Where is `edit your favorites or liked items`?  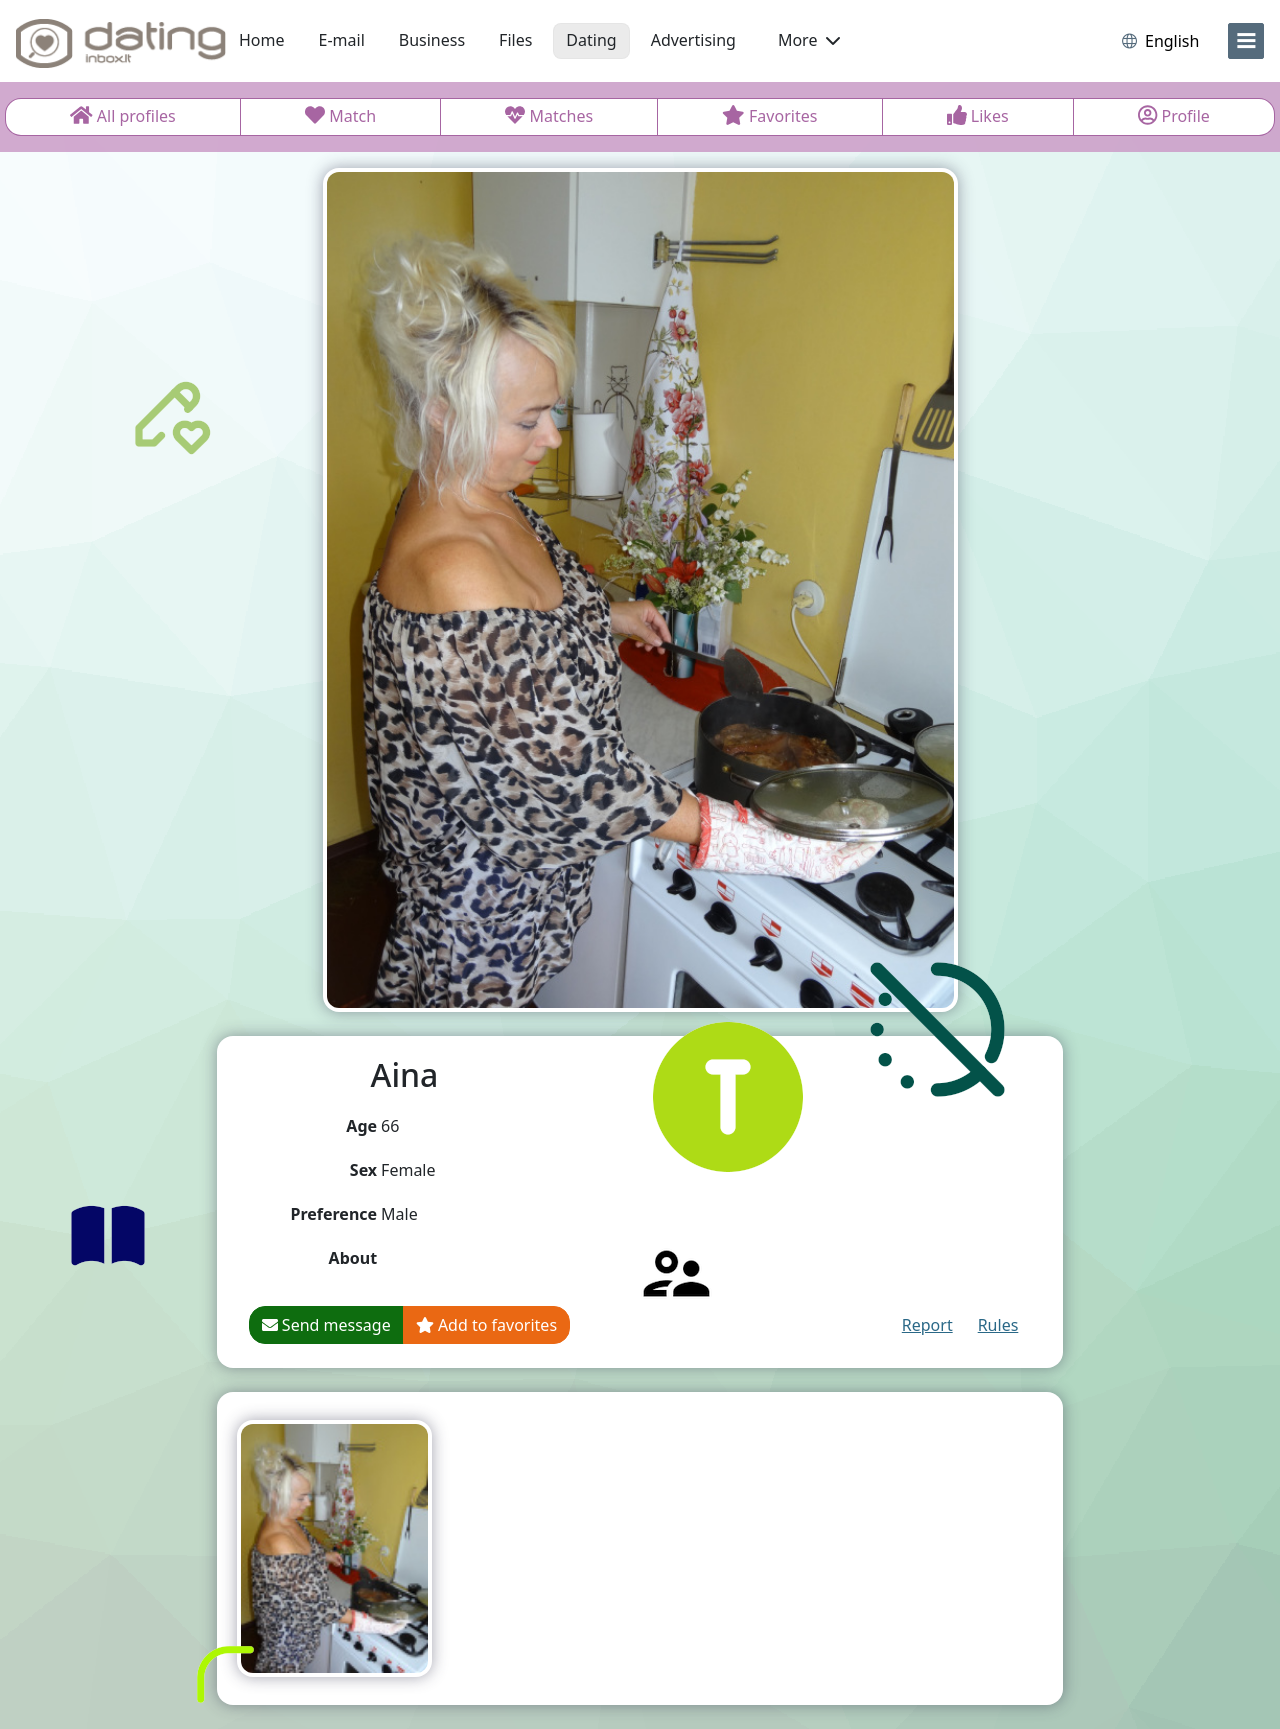
edit your favorites or liked items is located at coordinates (169, 413).